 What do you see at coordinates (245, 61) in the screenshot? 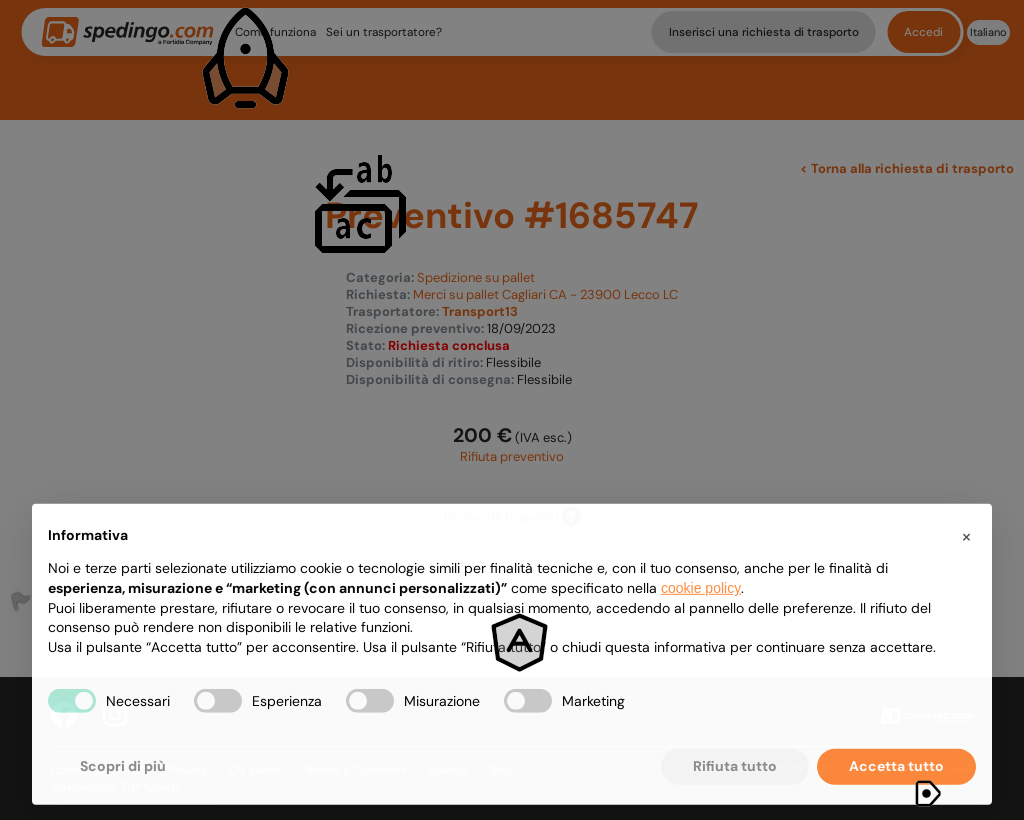
I see `launch or deploy an application` at bounding box center [245, 61].